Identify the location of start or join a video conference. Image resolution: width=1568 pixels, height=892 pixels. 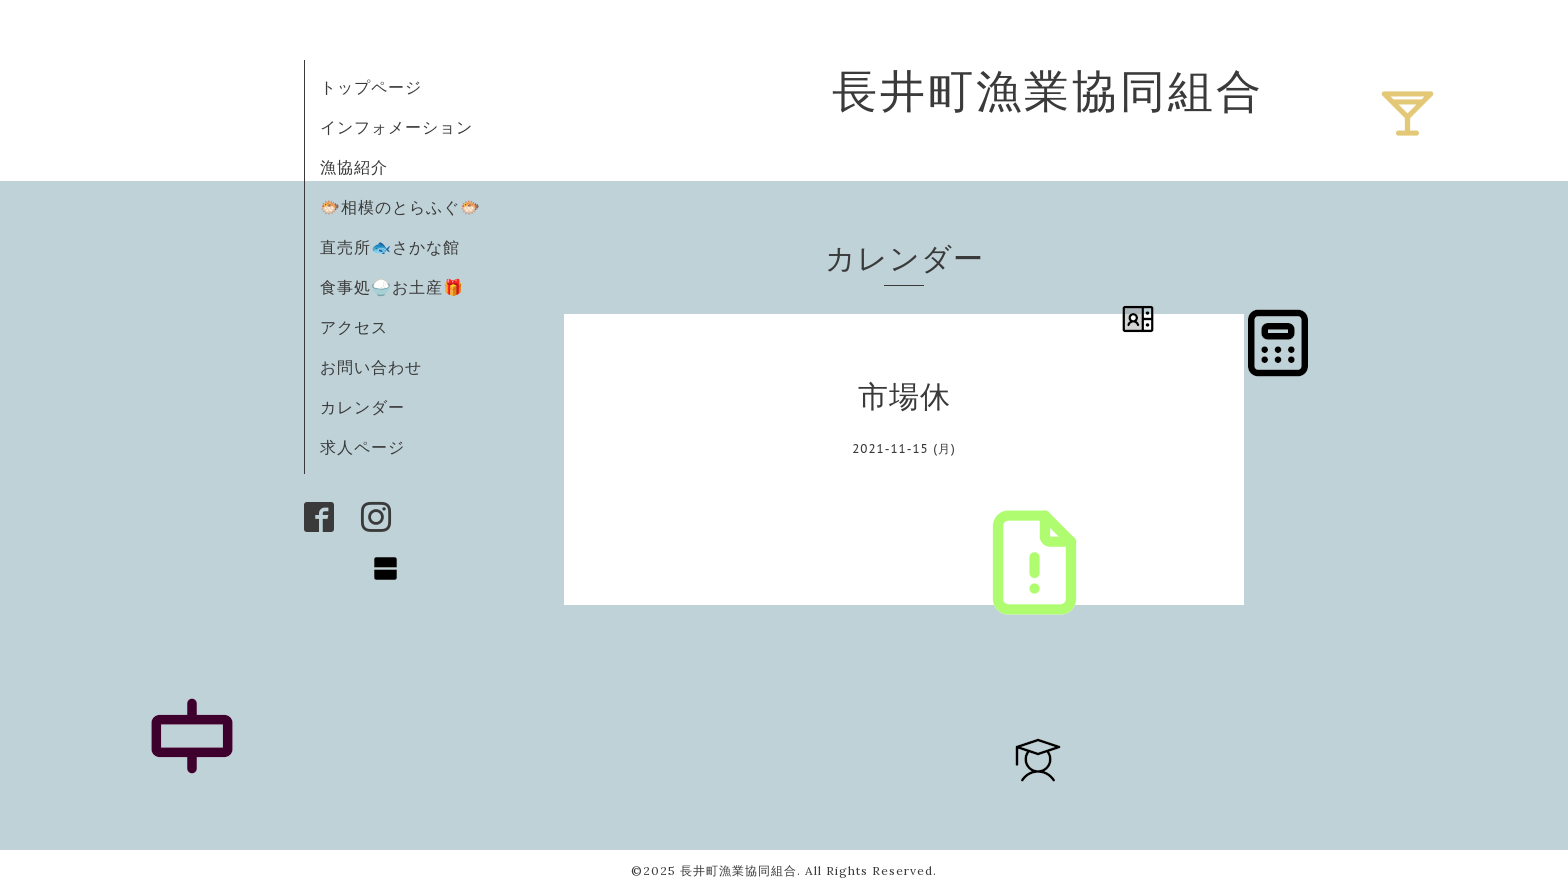
(1138, 319).